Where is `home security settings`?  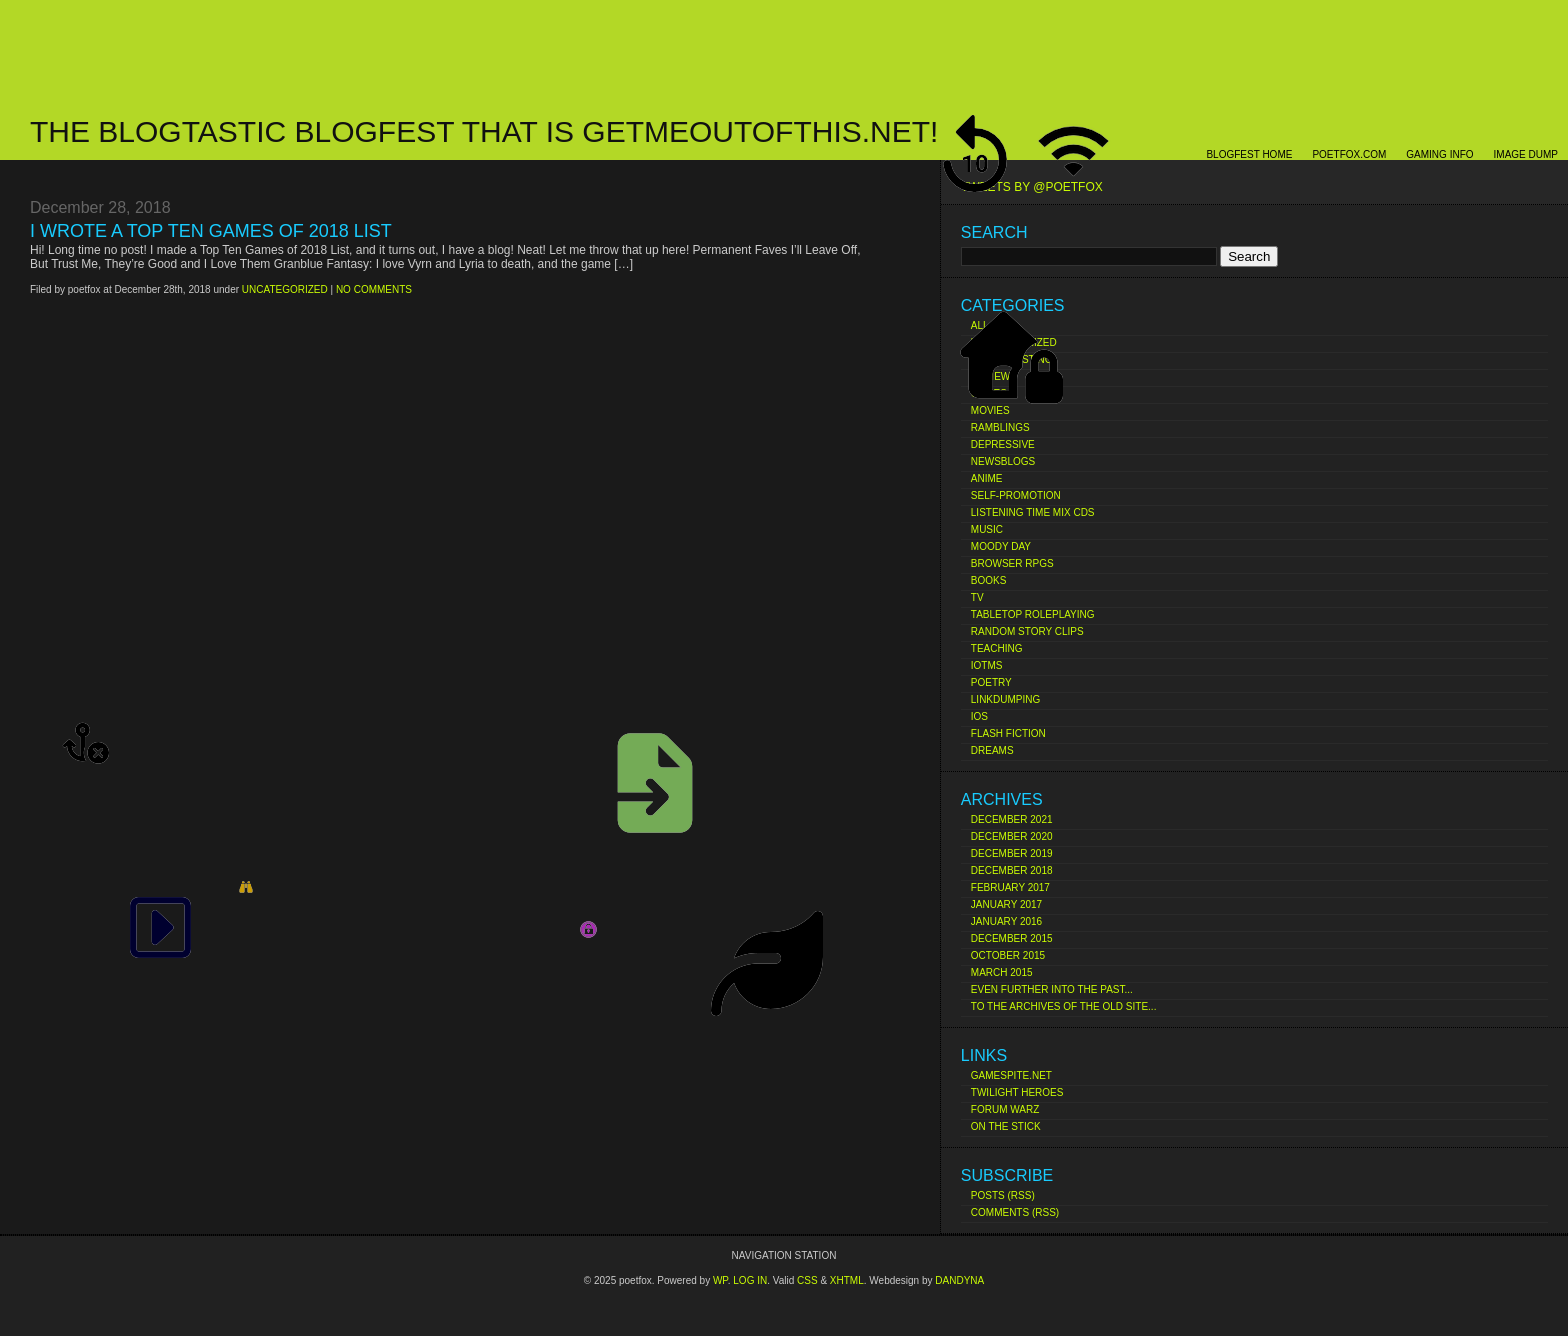
home security settings is located at coordinates (1009, 355).